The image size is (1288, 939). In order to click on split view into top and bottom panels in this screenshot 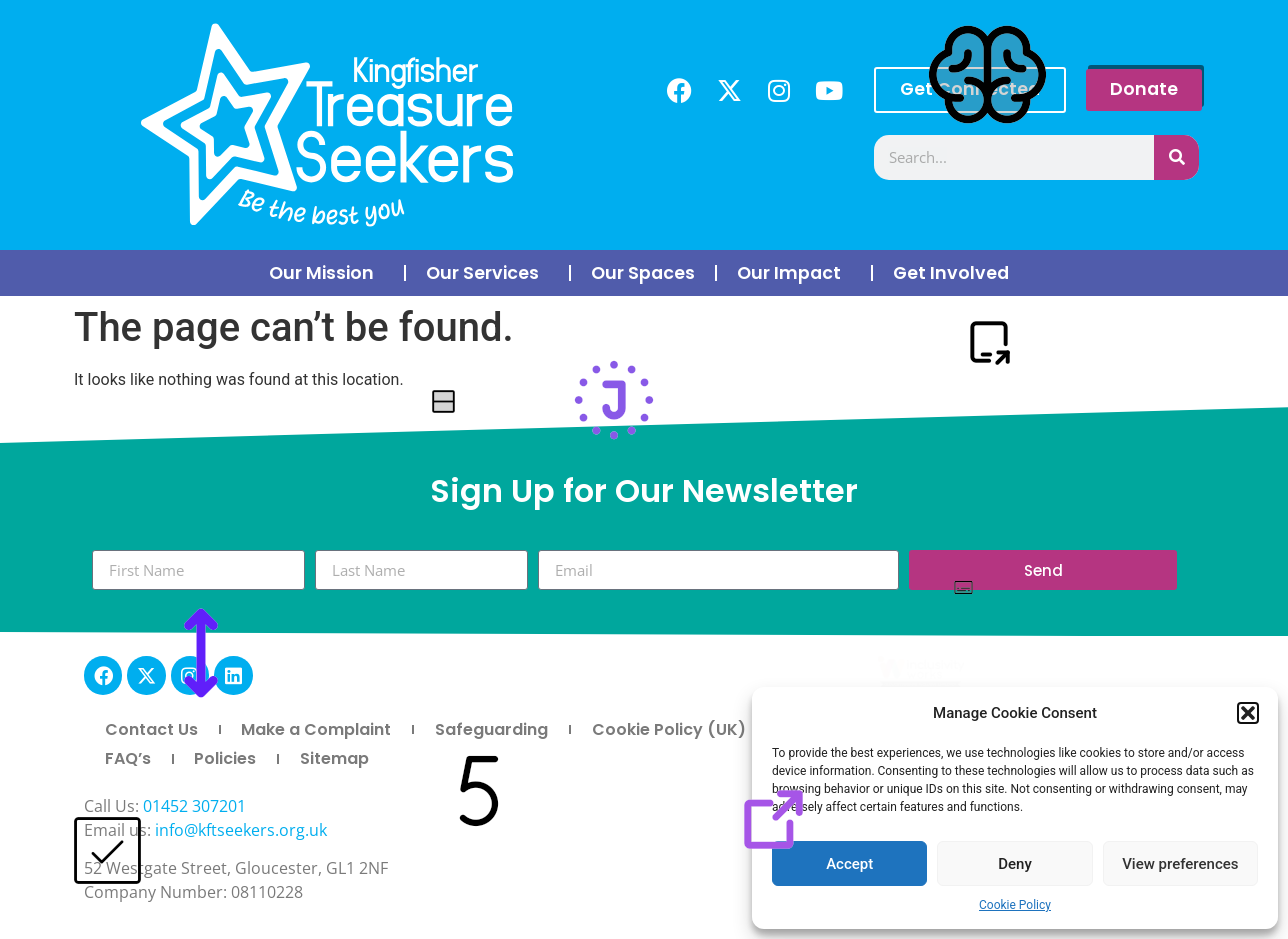, I will do `click(443, 401)`.